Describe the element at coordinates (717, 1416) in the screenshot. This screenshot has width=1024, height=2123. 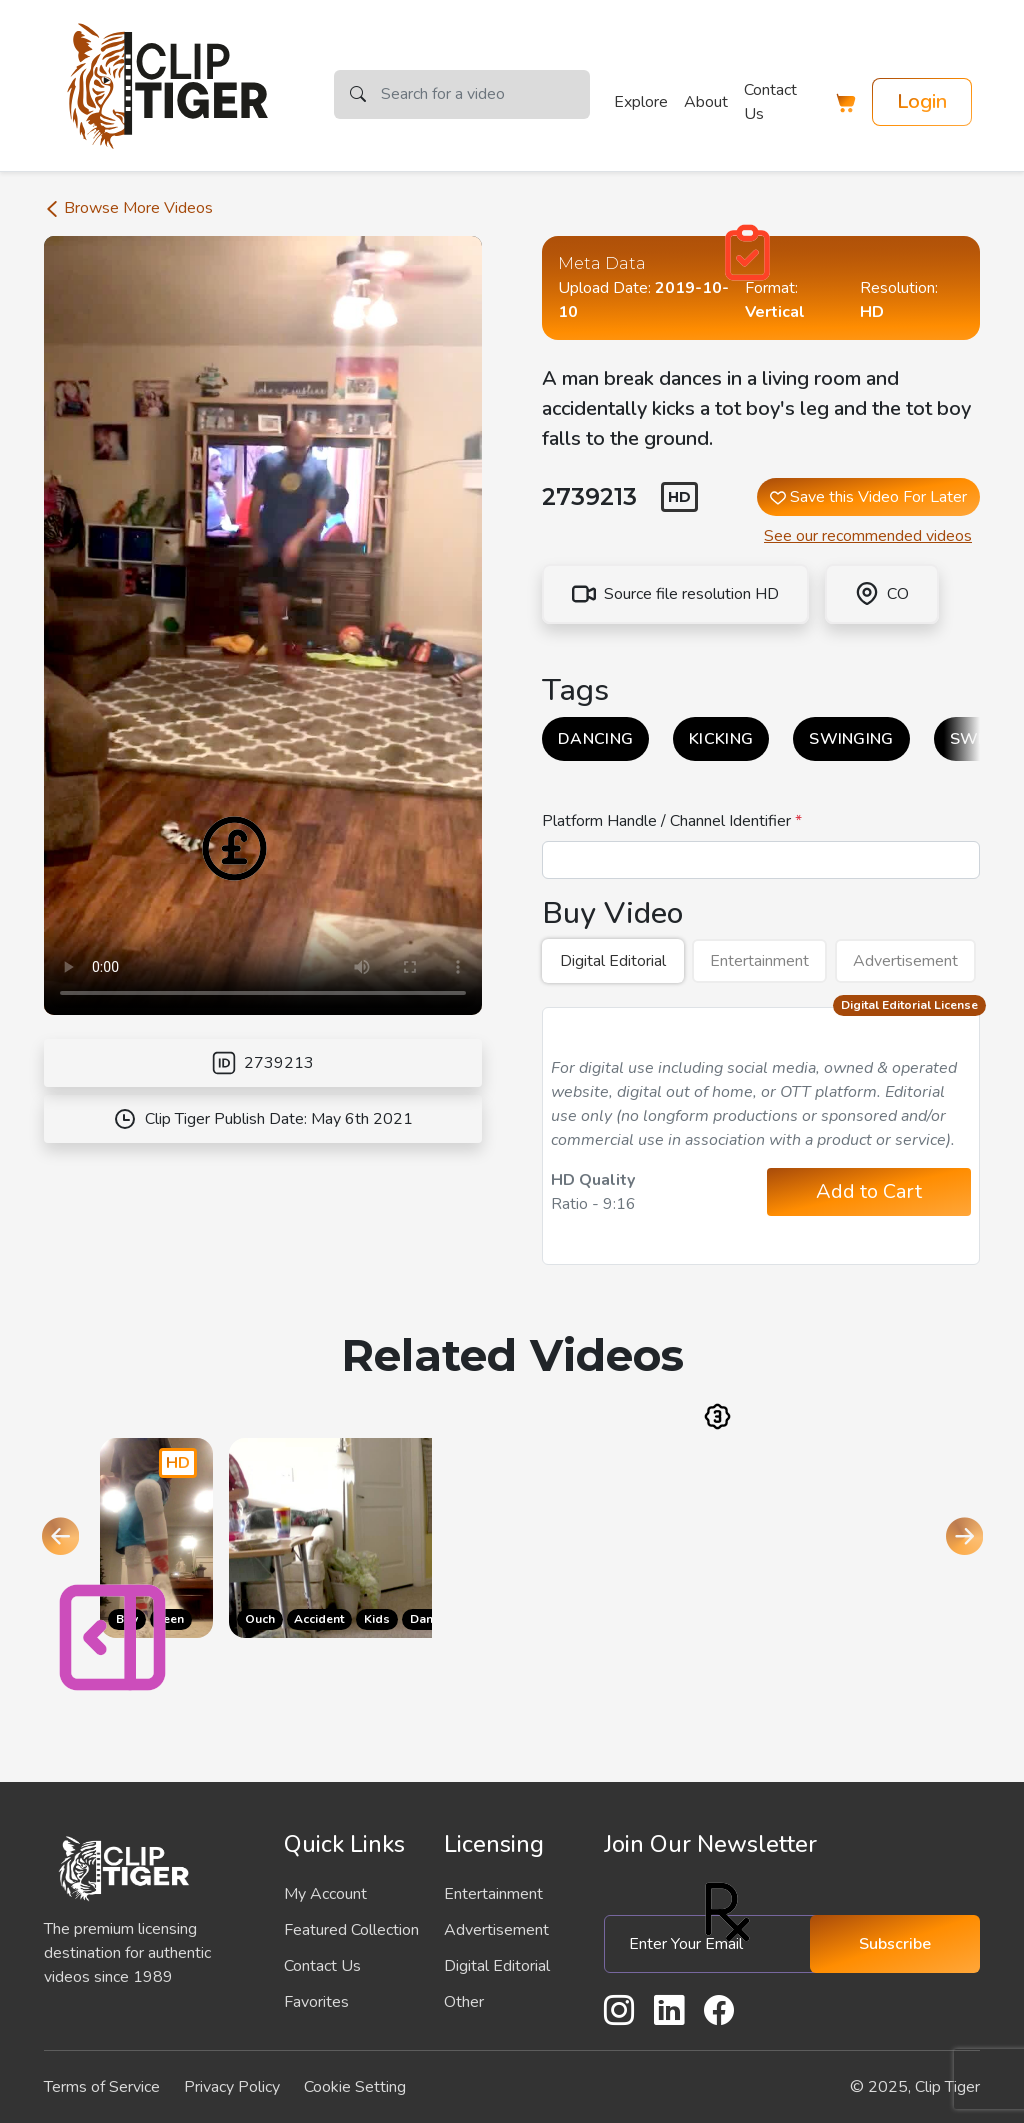
I see `indicates third place or bronze ranking` at that location.